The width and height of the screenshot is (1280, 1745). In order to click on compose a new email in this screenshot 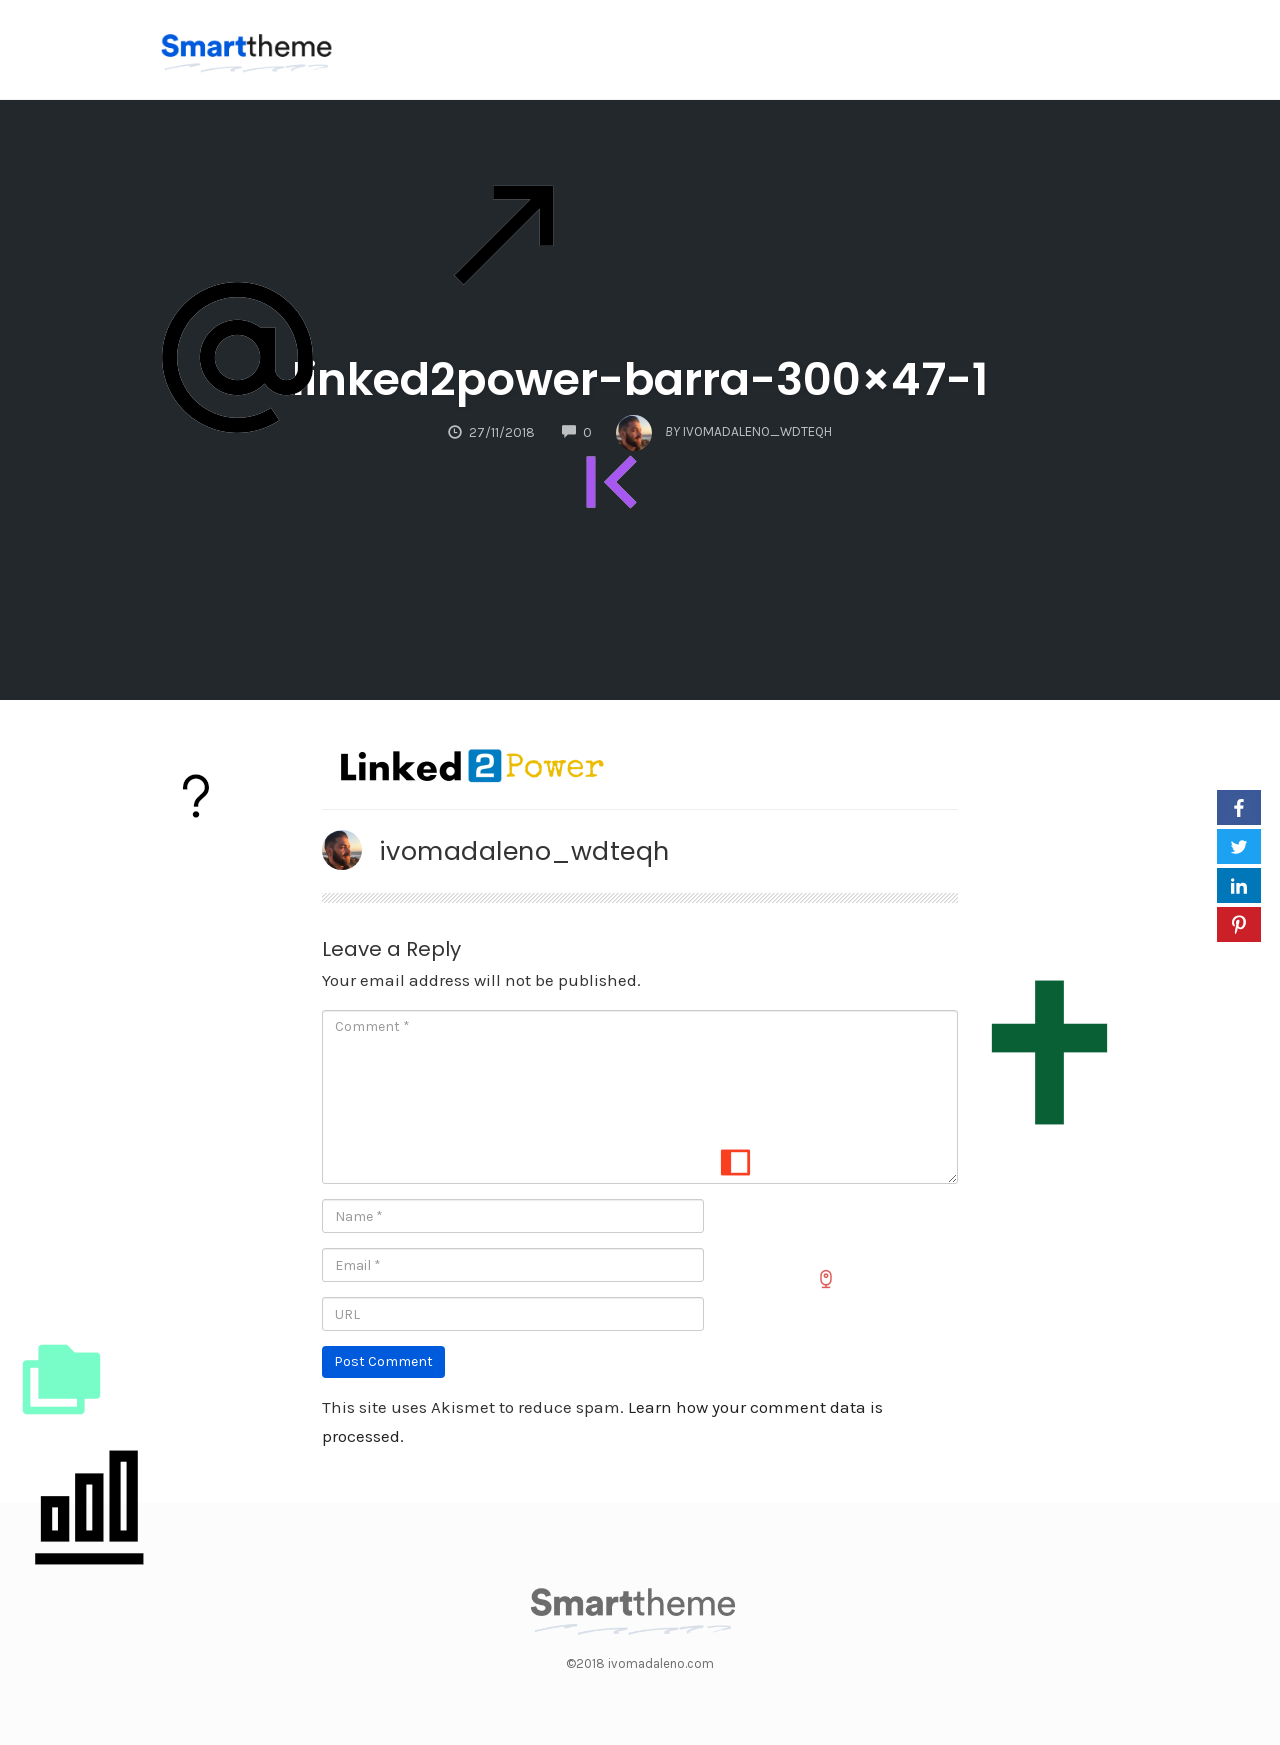, I will do `click(237, 357)`.